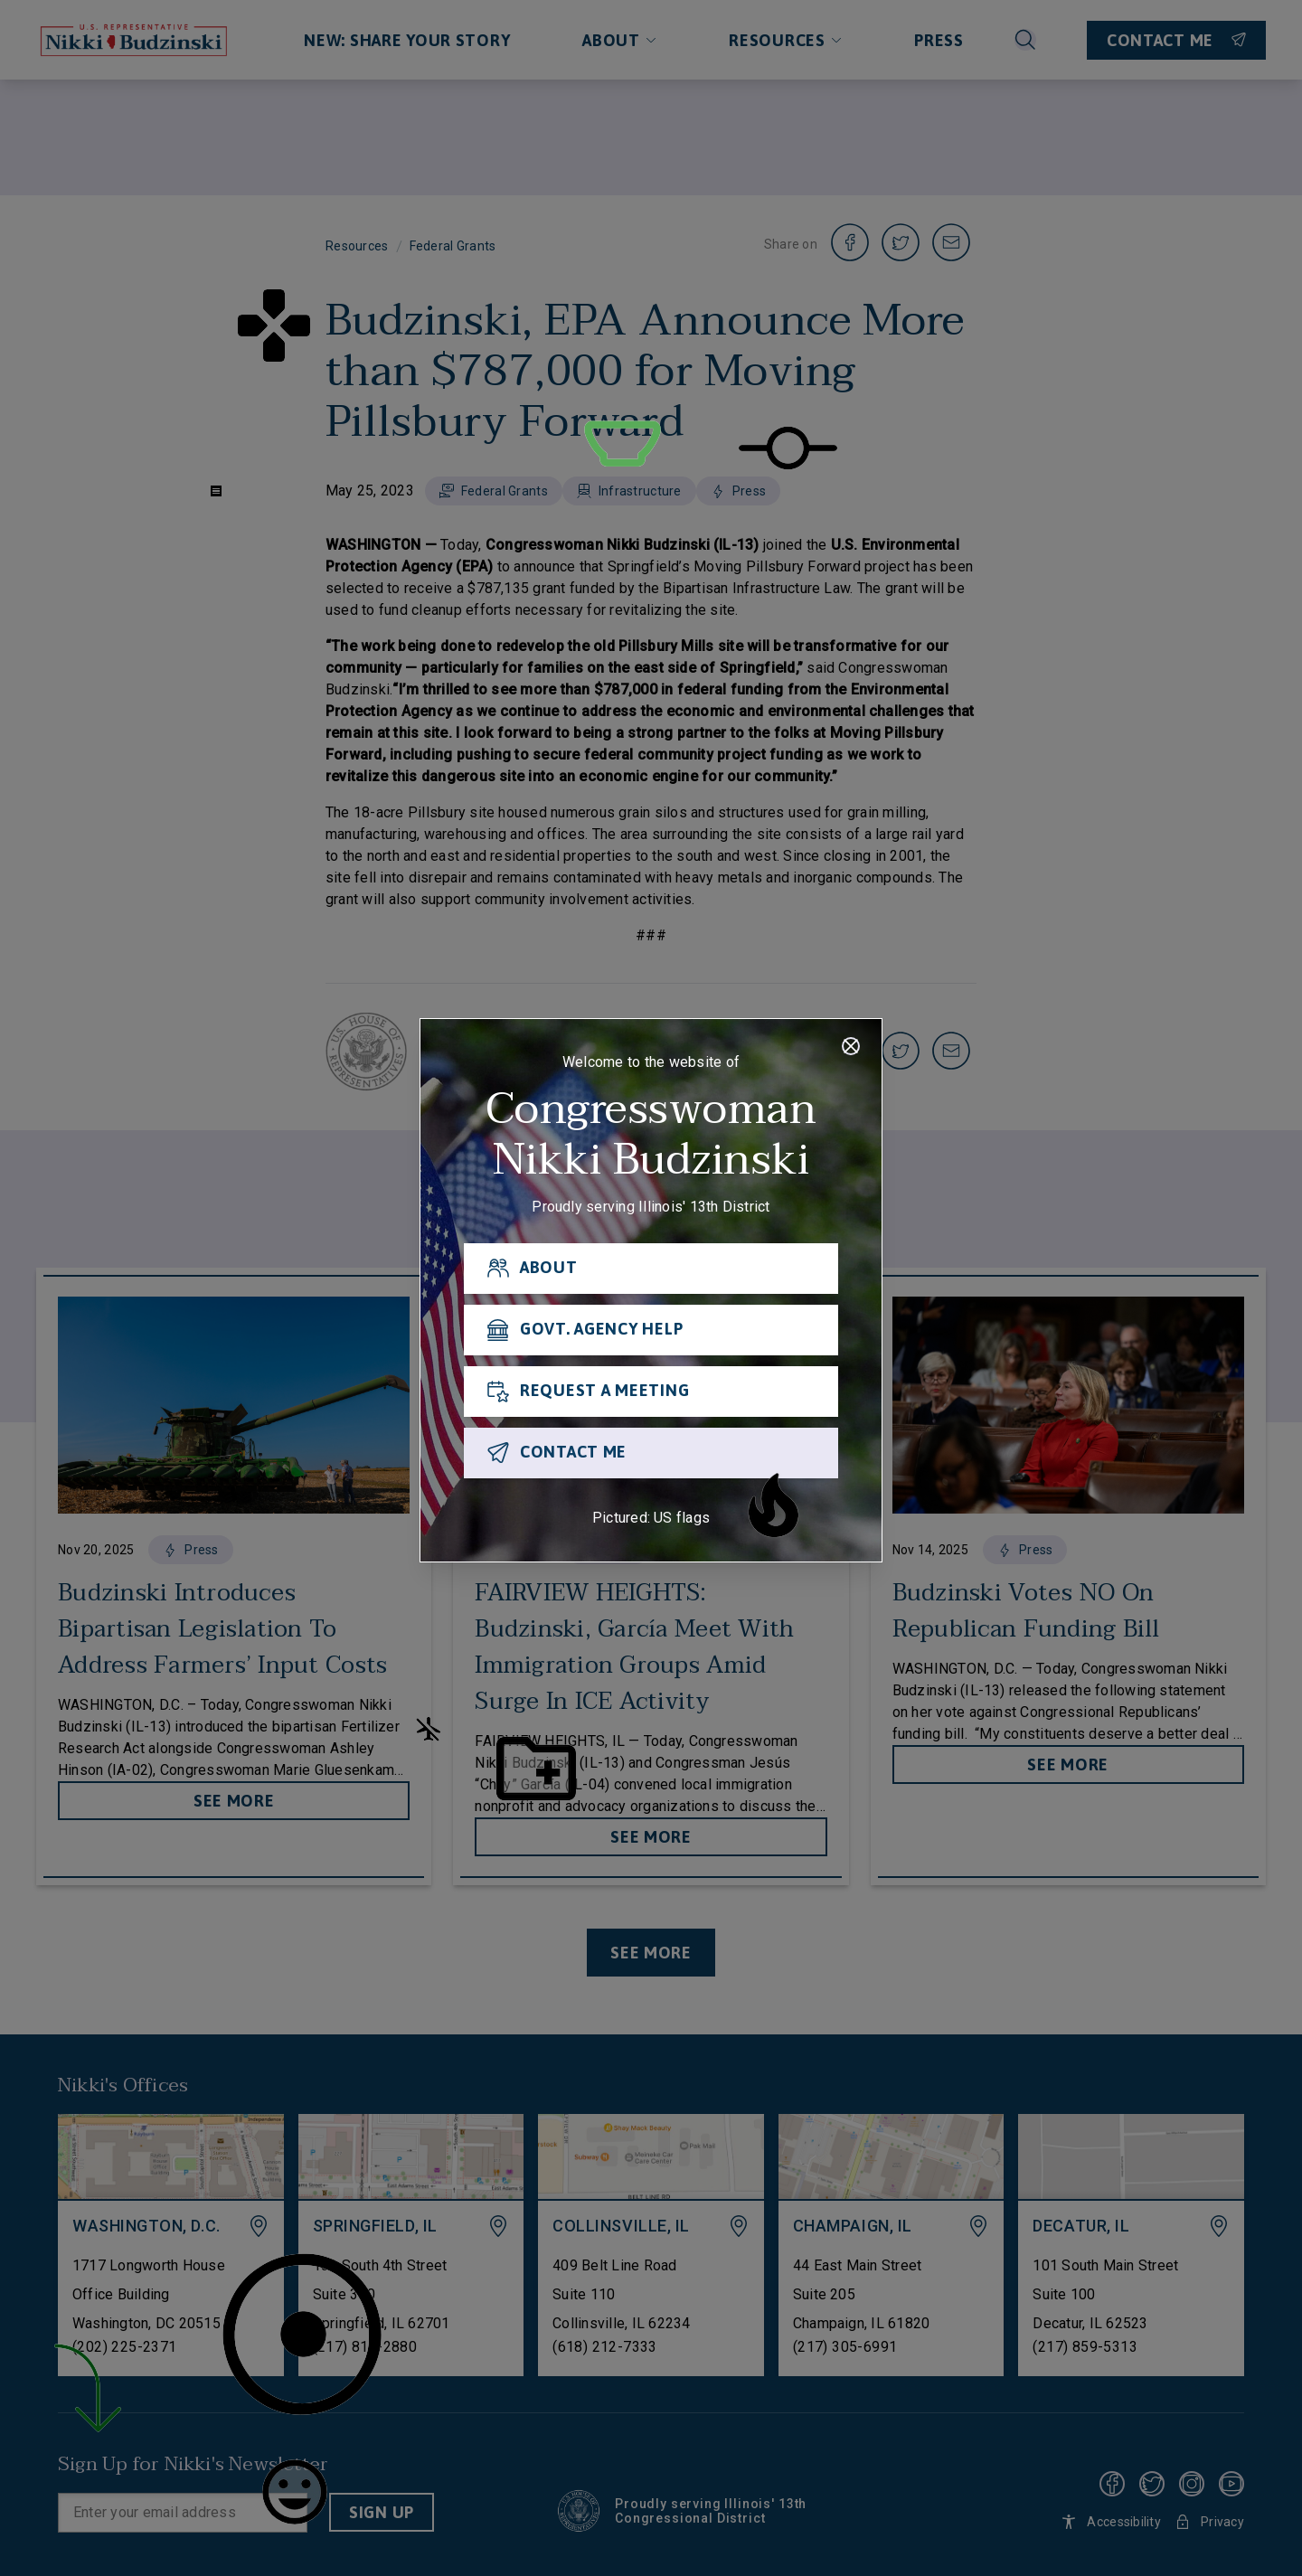 The height and width of the screenshot is (2576, 1302). Describe the element at coordinates (788, 448) in the screenshot. I see `view commit history` at that location.